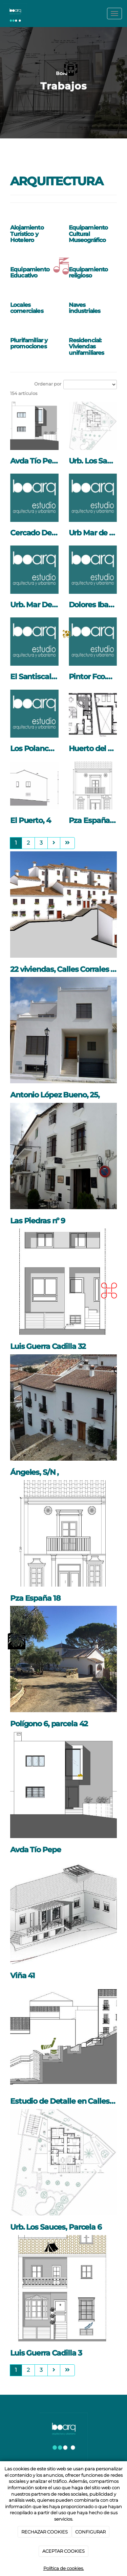 Image resolution: width=127 pixels, height=2576 pixels. What do you see at coordinates (17, 1641) in the screenshot?
I see `enter a fire-themed portal or dungeon` at bounding box center [17, 1641].